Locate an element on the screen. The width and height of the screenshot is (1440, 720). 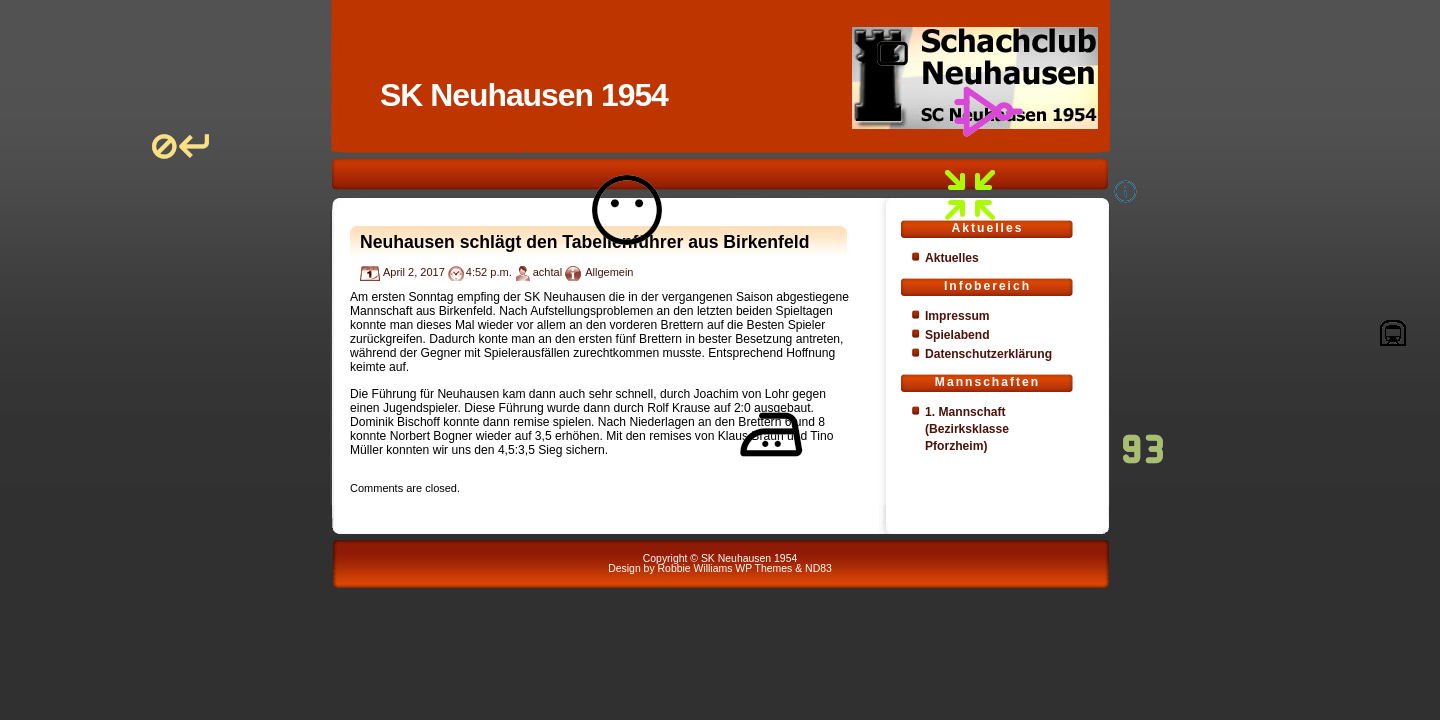
disable automatic line wrapping in editor is located at coordinates (180, 146).